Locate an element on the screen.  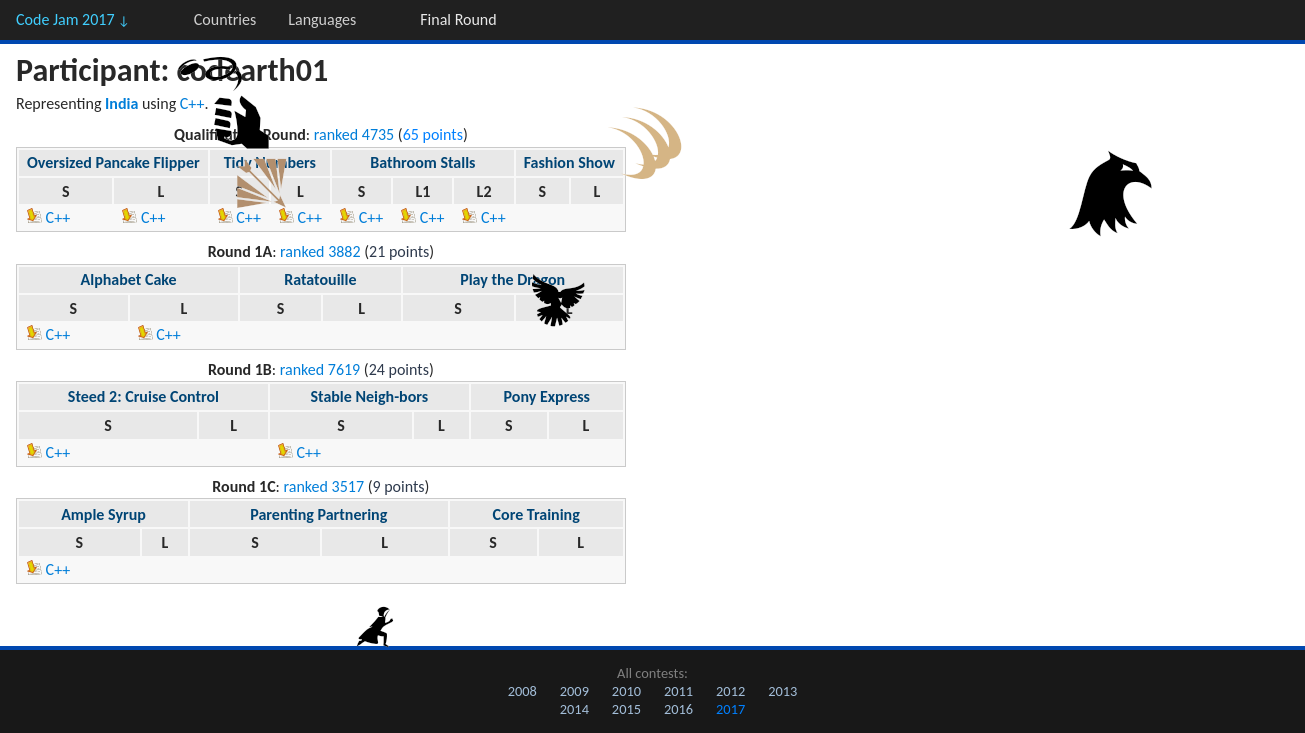
select eagle as your team mascot or avatar is located at coordinates (1110, 193).